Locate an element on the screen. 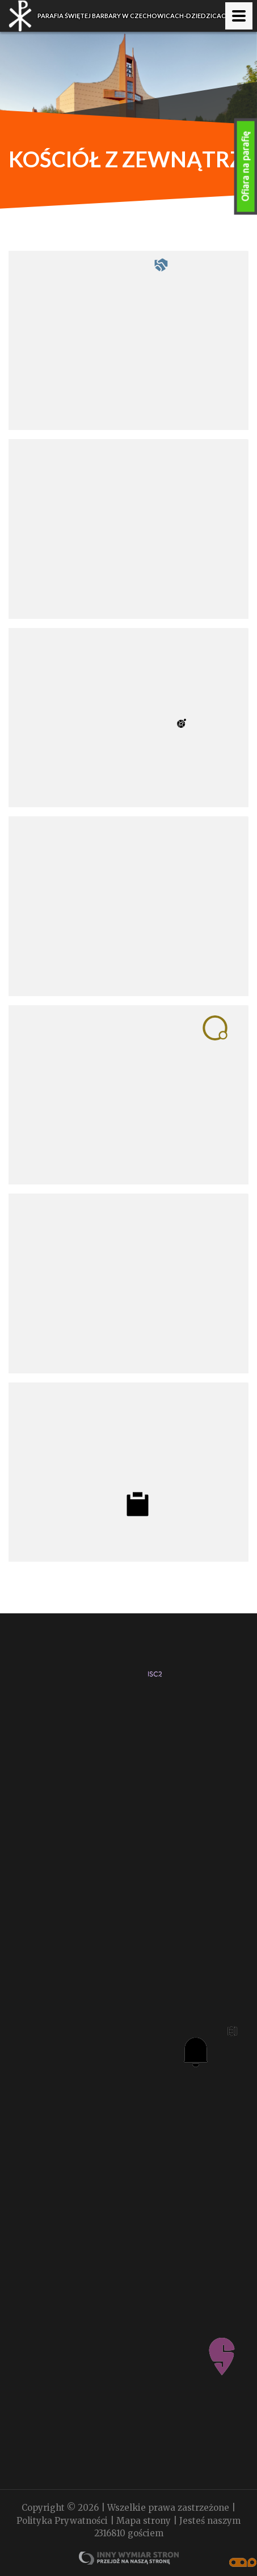 Image resolution: width=257 pixels, height=2576 pixels. open an excel spreadsheet file is located at coordinates (232, 2031).